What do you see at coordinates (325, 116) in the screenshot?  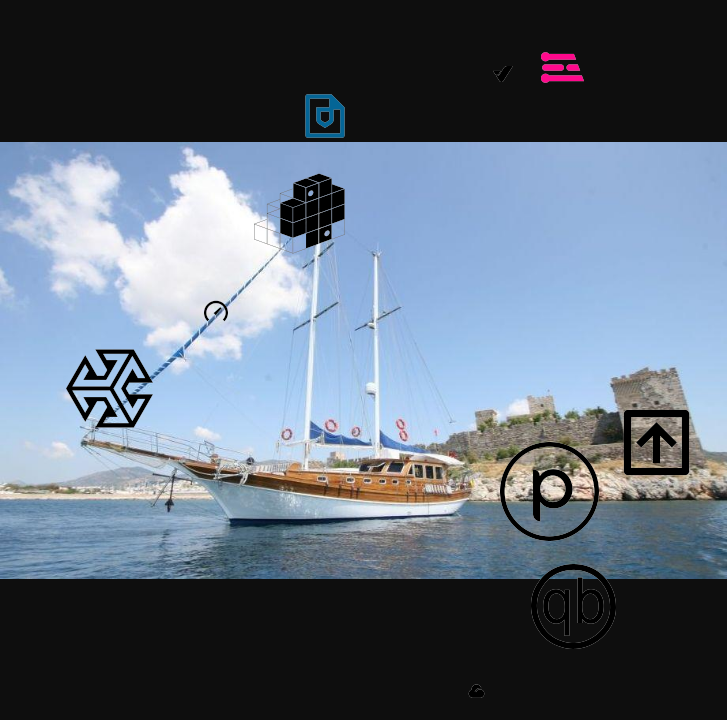 I see `view protected or secured document` at bounding box center [325, 116].